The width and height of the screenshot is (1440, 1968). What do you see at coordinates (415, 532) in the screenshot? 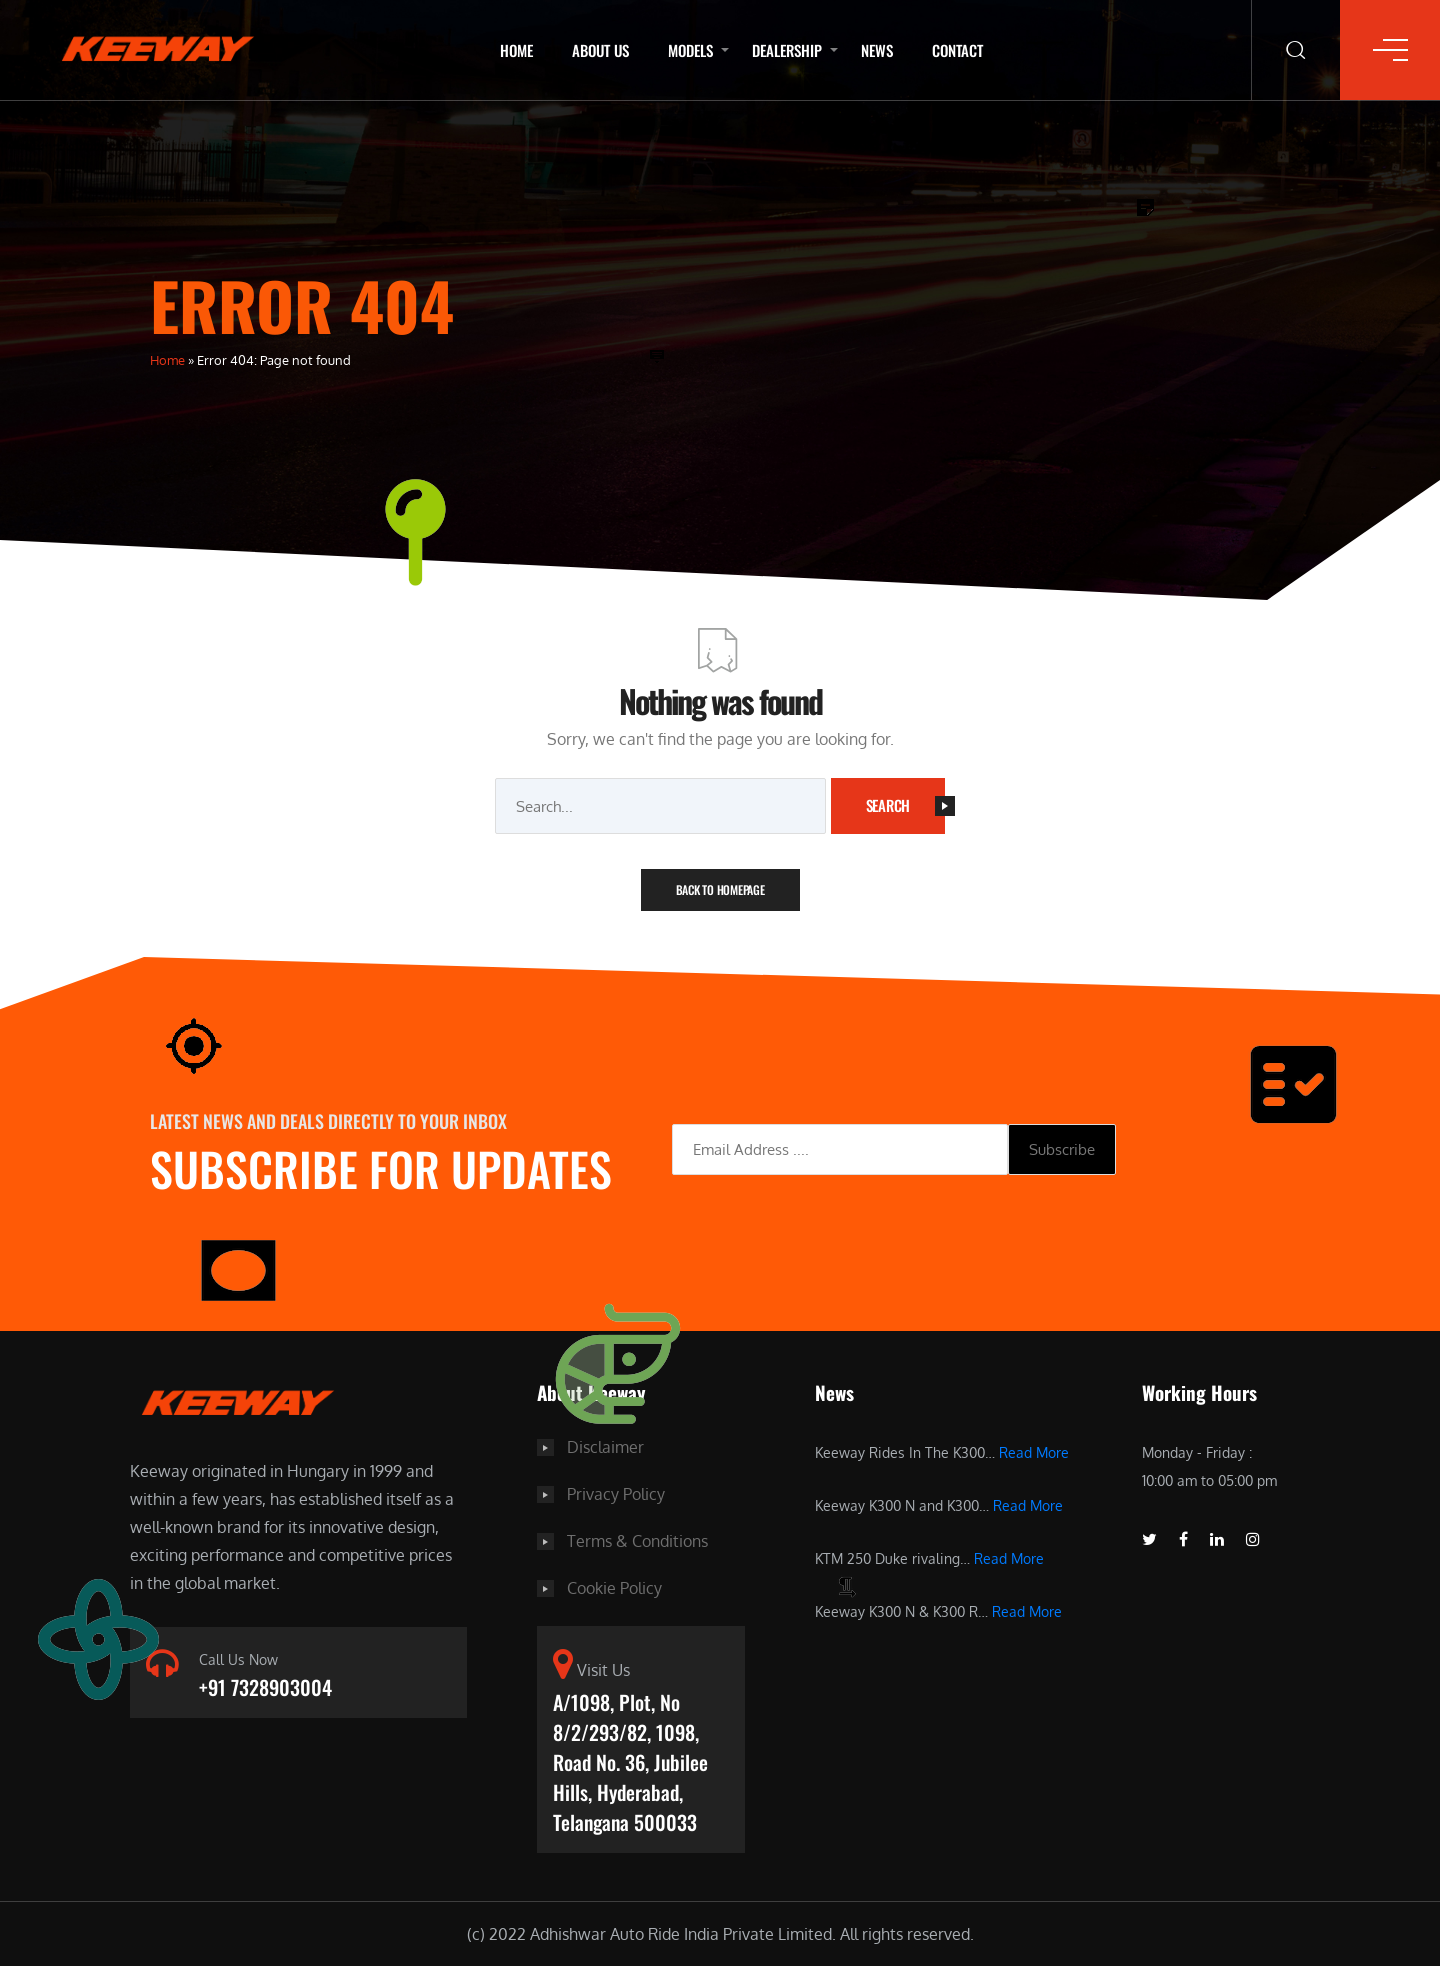
I see `mark a location on the map` at bounding box center [415, 532].